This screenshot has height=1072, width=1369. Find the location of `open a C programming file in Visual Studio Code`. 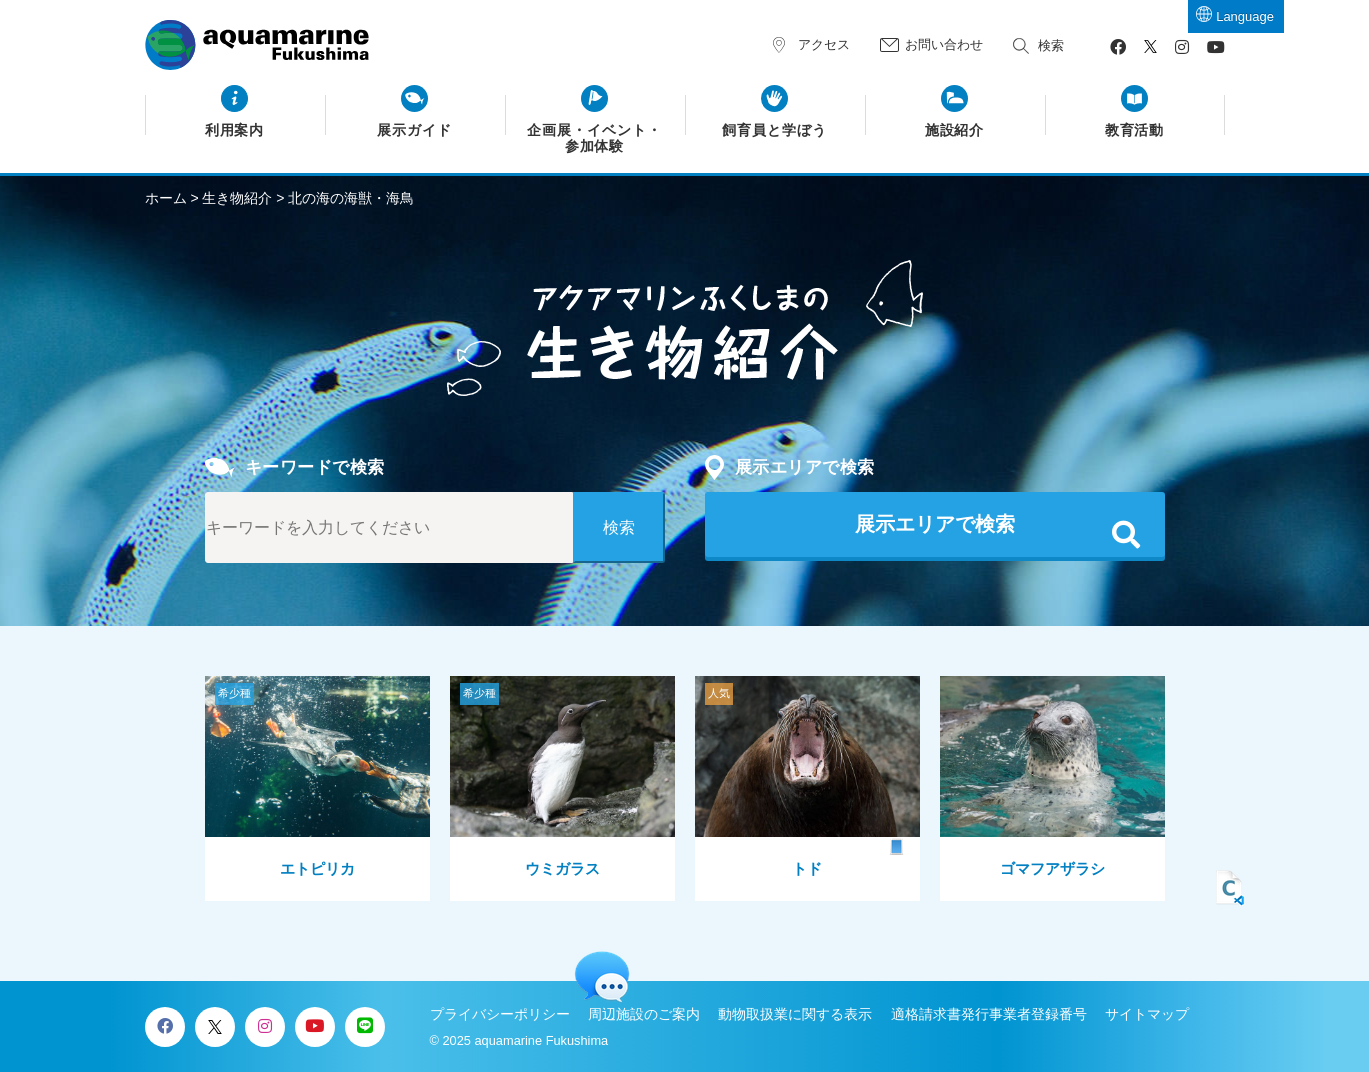

open a C programming file in Visual Studio Code is located at coordinates (1229, 888).